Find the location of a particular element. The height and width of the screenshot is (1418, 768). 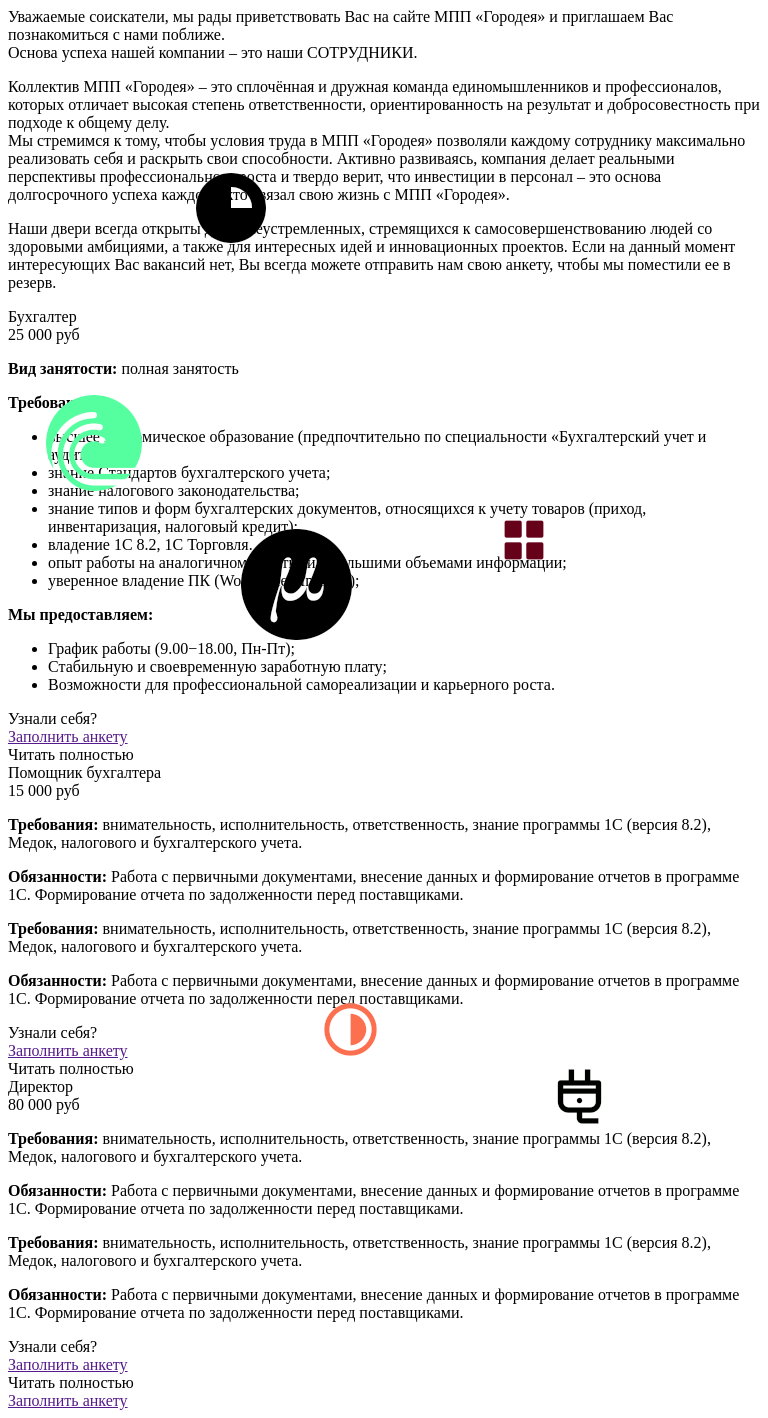

adjust display contrast settings is located at coordinates (350, 1029).